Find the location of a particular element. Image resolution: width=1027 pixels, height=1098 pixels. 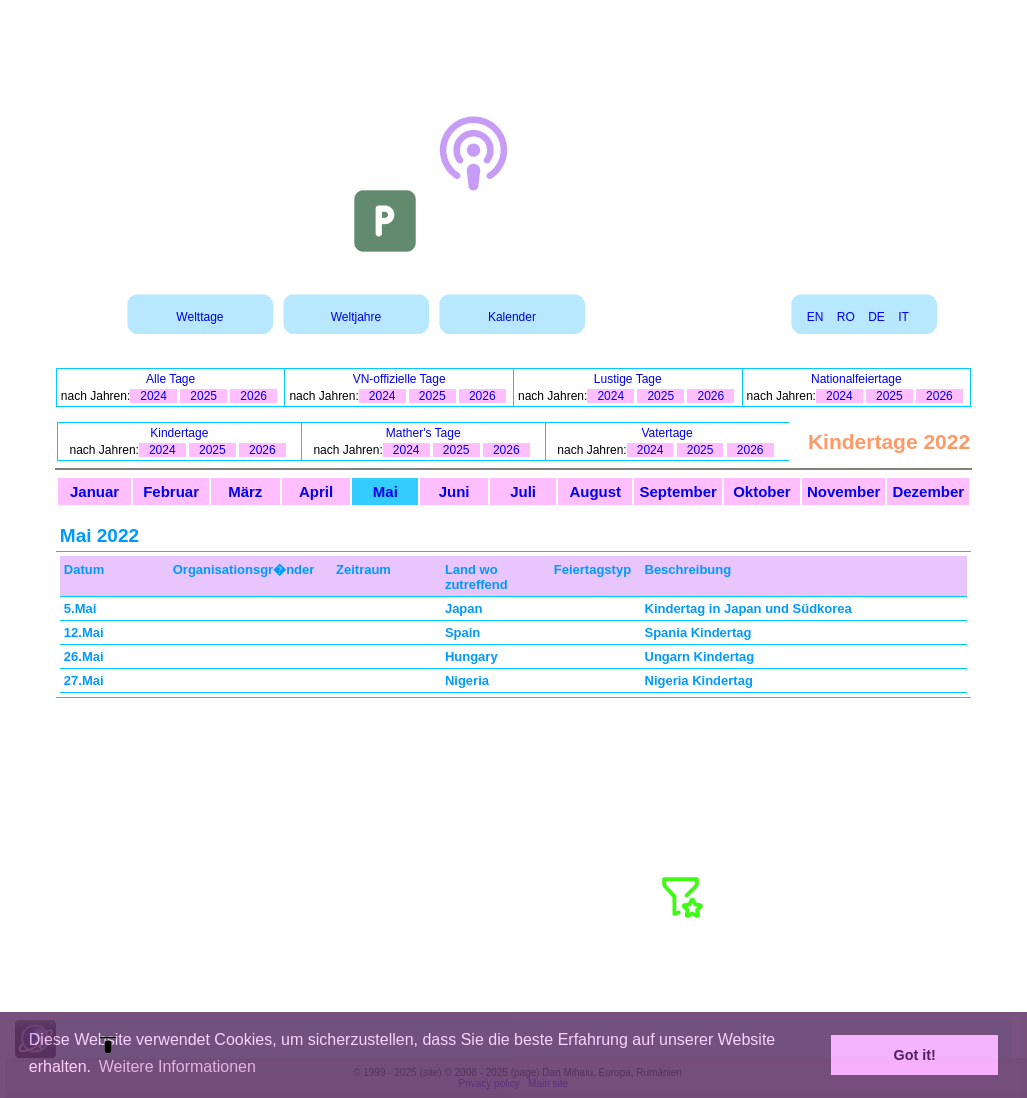

align selected element to top is located at coordinates (108, 1045).